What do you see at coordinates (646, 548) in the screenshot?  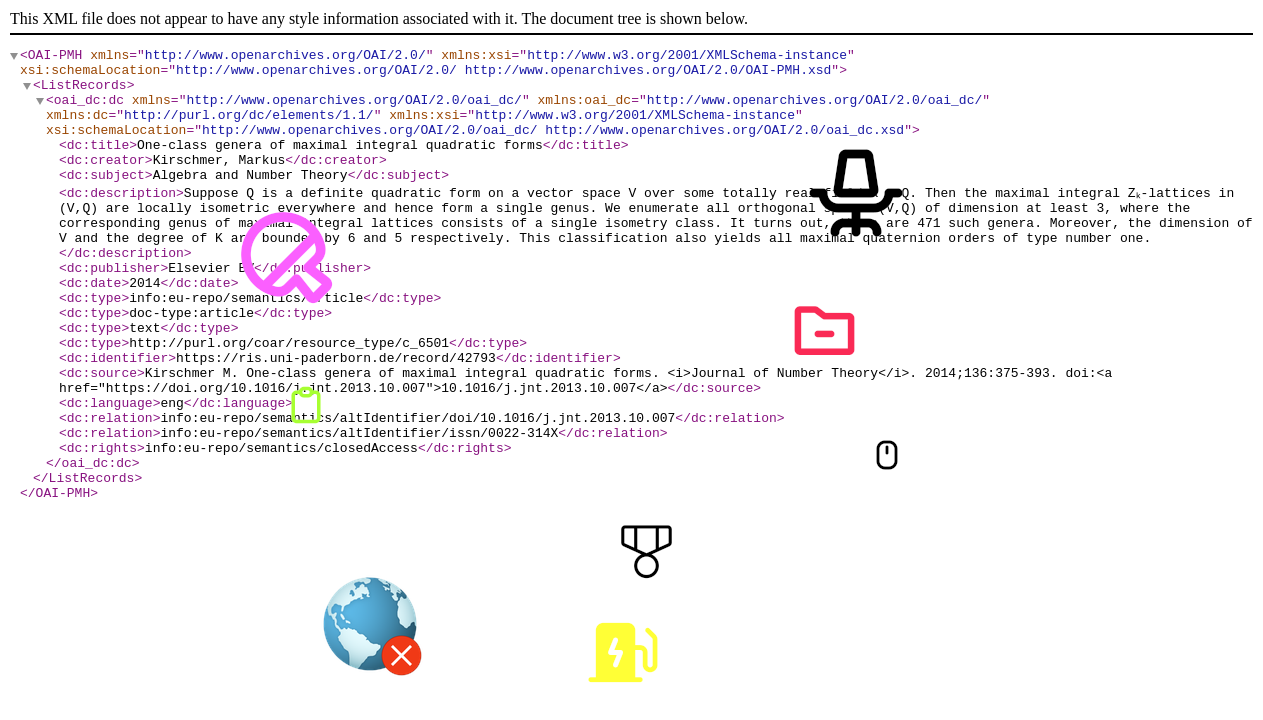 I see `view achievements or awards` at bounding box center [646, 548].